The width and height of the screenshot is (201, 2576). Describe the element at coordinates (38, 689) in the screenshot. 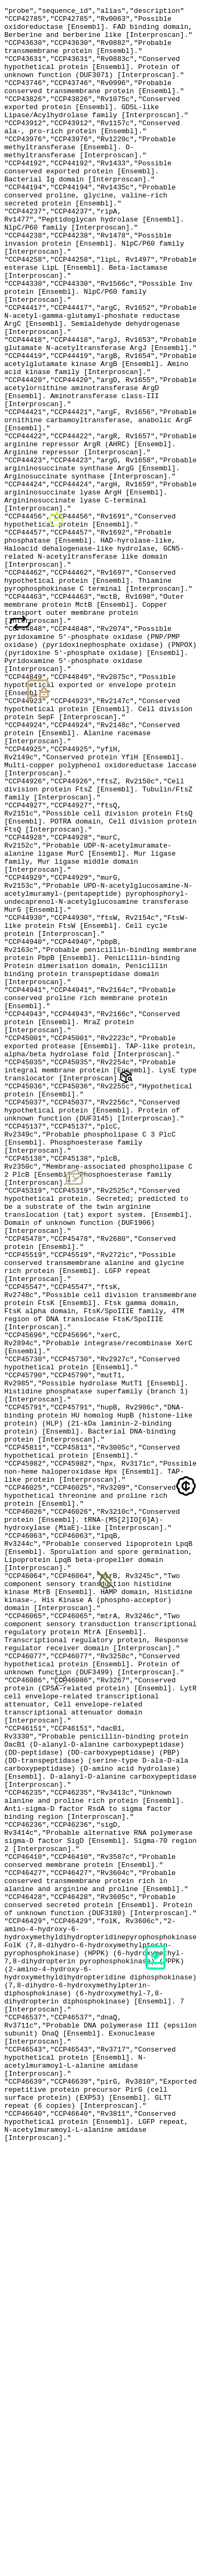

I see `access encrypted or private messages` at that location.